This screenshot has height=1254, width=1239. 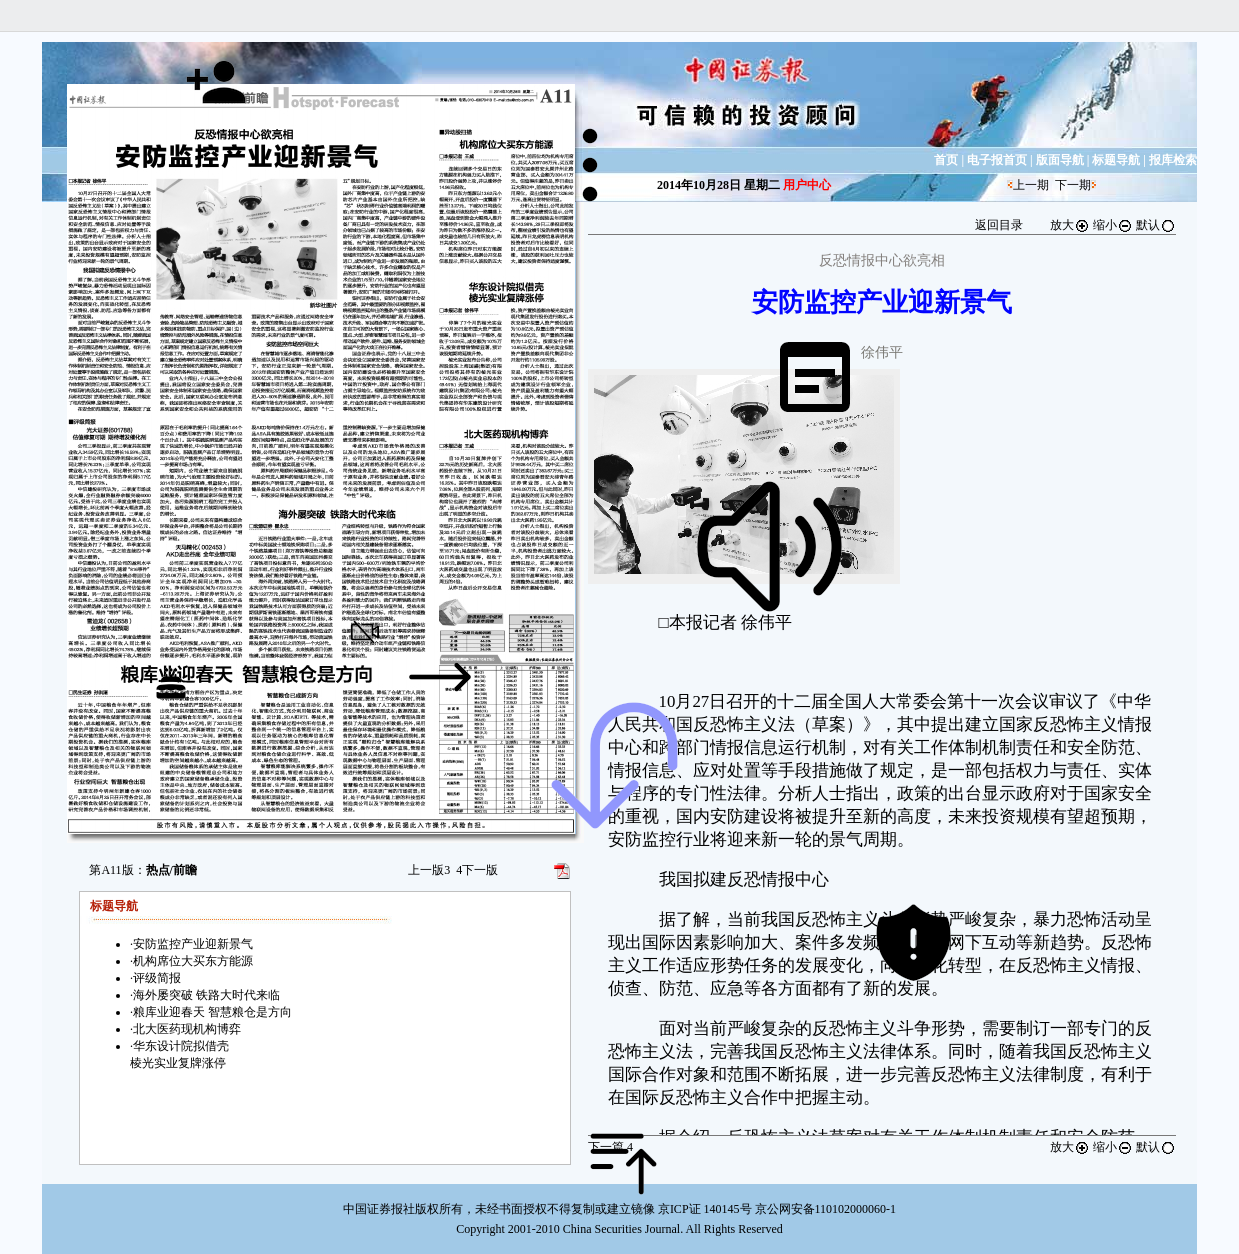 I want to click on sort list in ascending order, so click(x=623, y=1161).